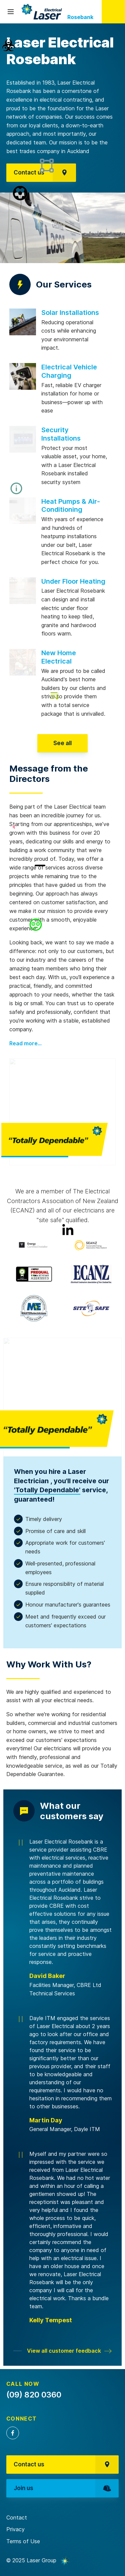 This screenshot has height=2576, width=125. Describe the element at coordinates (47, 165) in the screenshot. I see `adjust vector shape boundaries` at that location.